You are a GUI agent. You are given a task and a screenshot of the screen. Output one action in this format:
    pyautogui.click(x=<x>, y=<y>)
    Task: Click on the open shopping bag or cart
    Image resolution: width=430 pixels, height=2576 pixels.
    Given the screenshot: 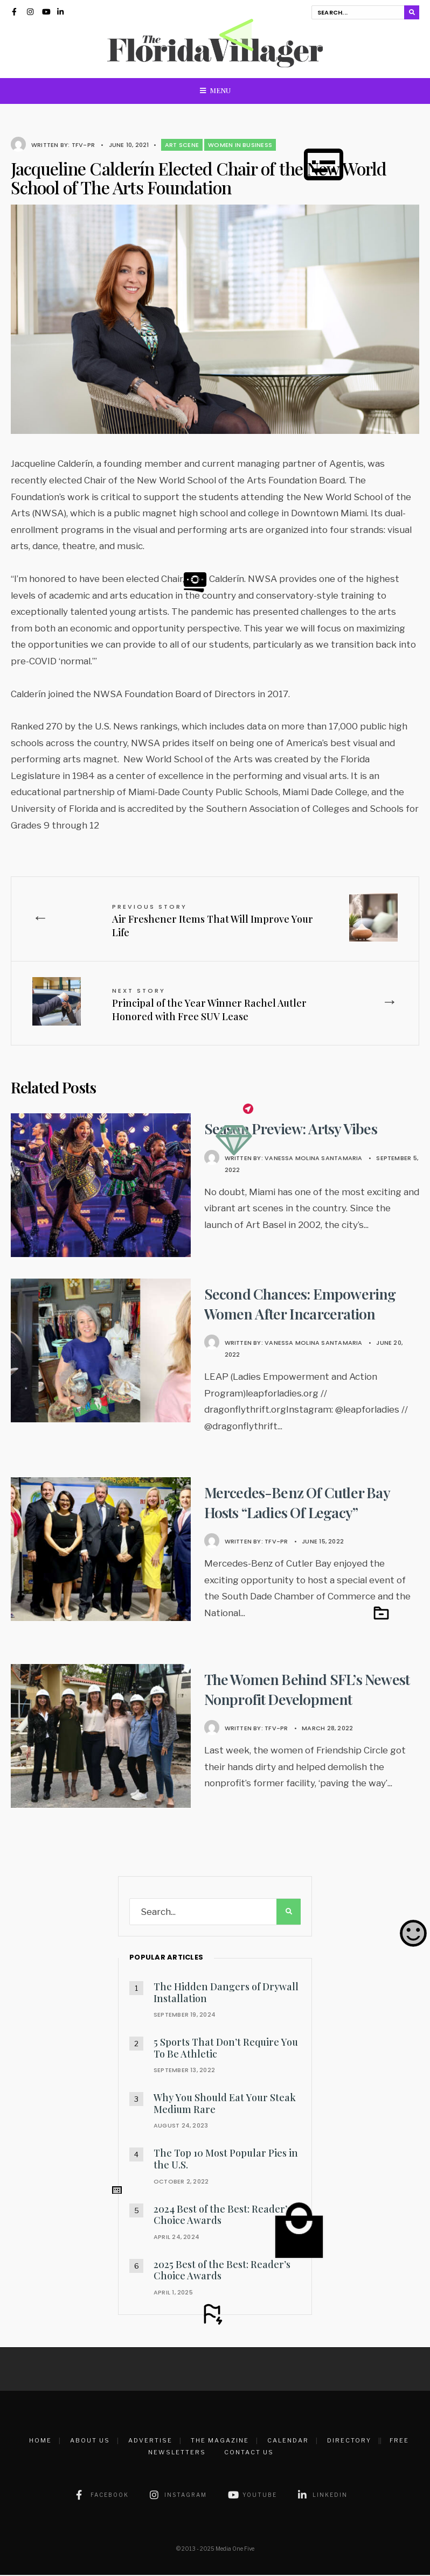 What is the action you would take?
    pyautogui.click(x=299, y=2231)
    